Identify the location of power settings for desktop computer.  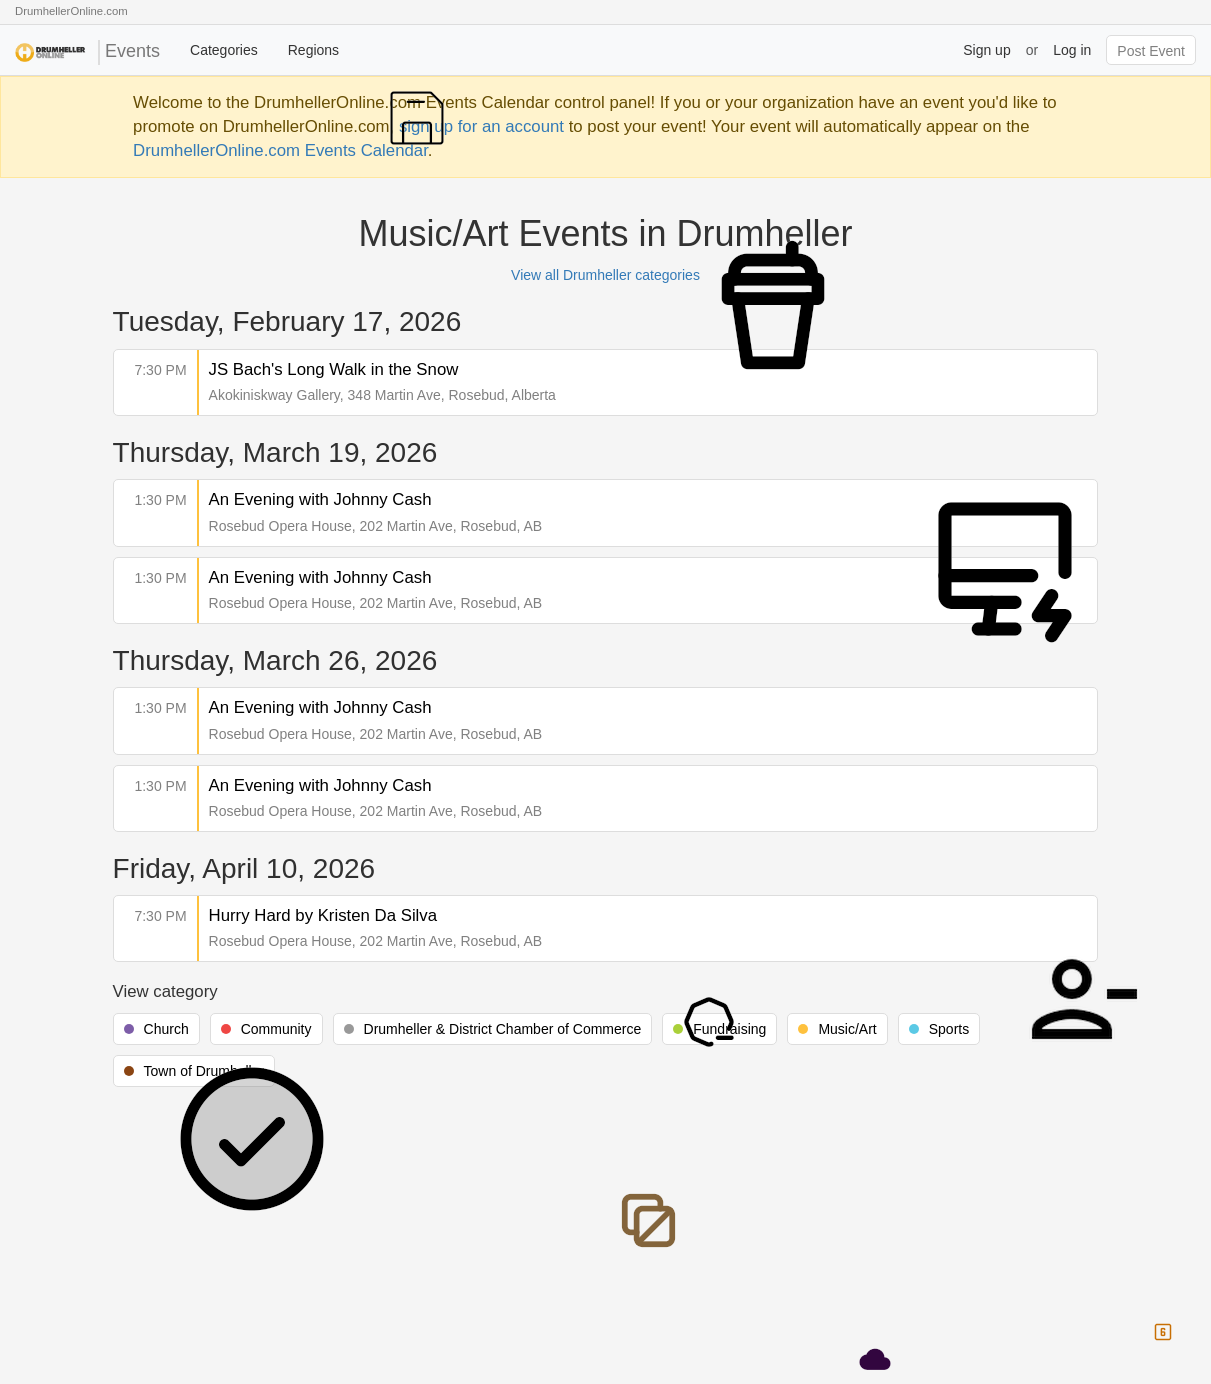
(1005, 569).